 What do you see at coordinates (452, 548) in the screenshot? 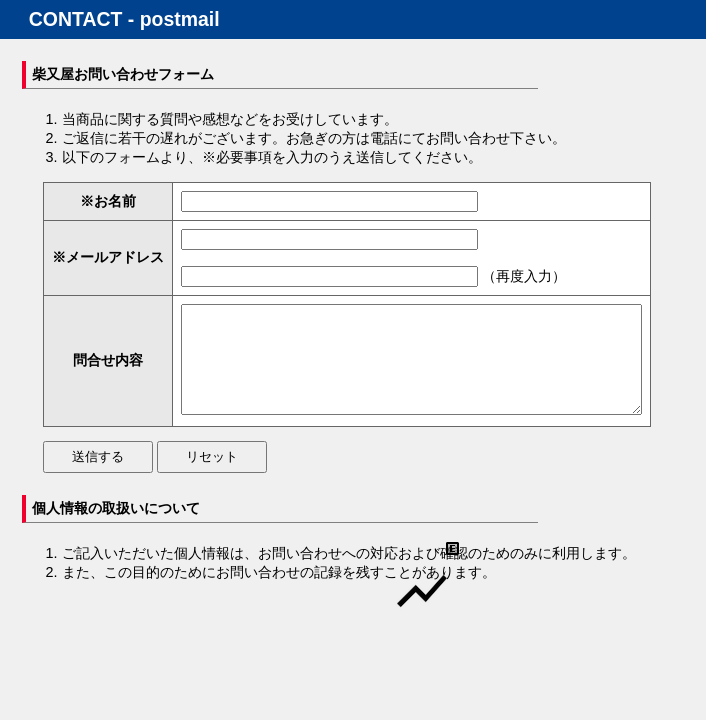
I see `indicates explicit content warning` at bounding box center [452, 548].